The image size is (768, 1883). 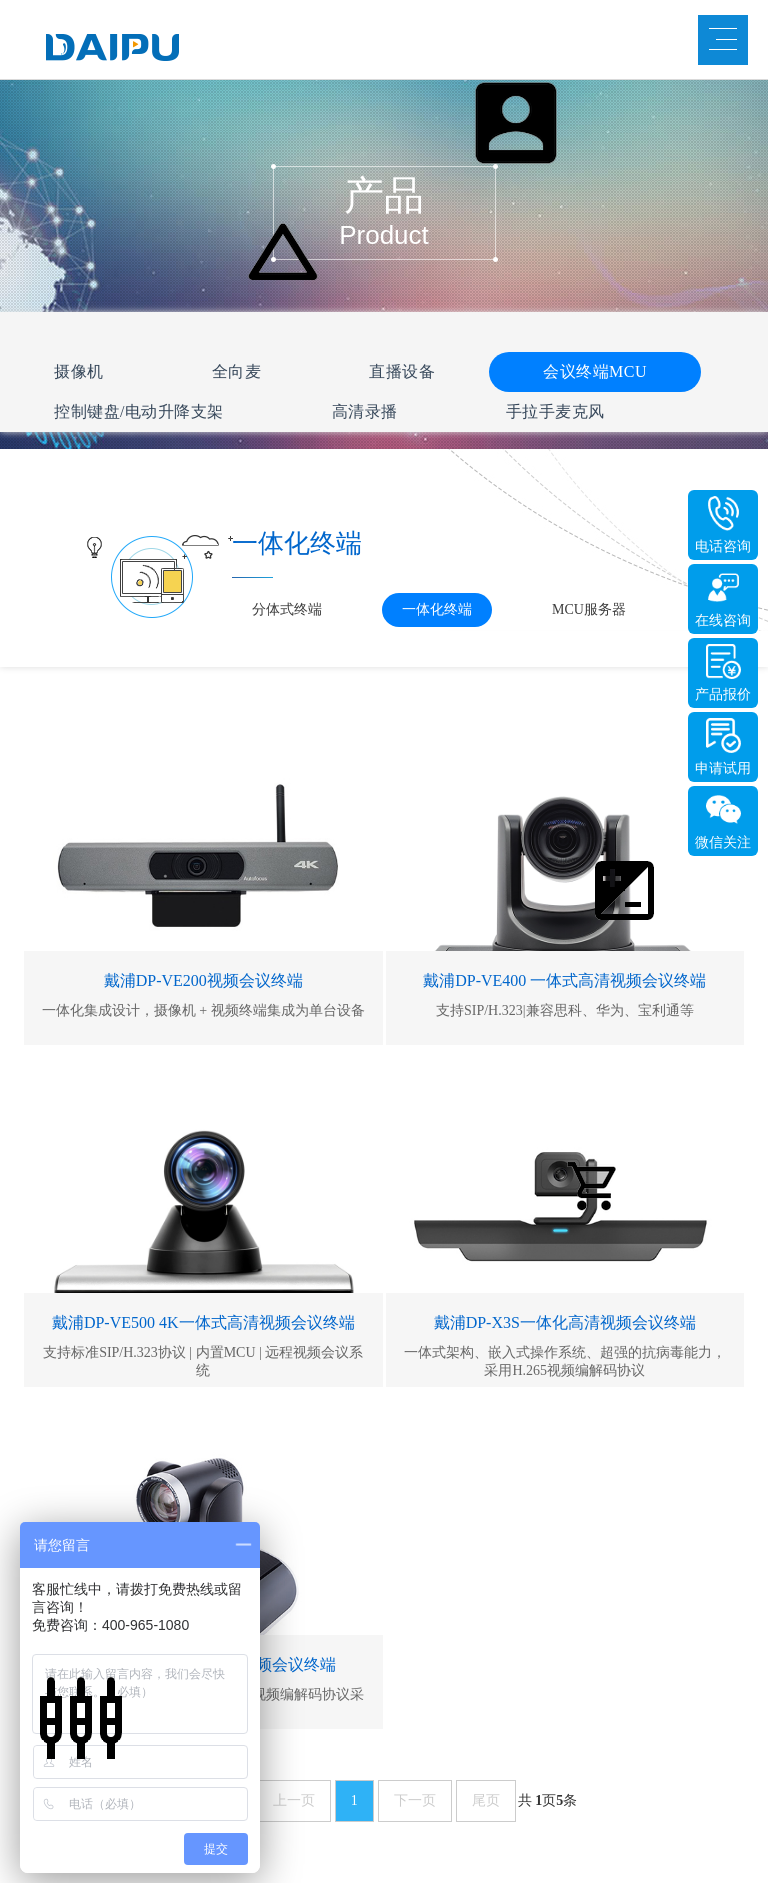 What do you see at coordinates (624, 890) in the screenshot?
I see `adjust camera ISO sensitivity settings` at bounding box center [624, 890].